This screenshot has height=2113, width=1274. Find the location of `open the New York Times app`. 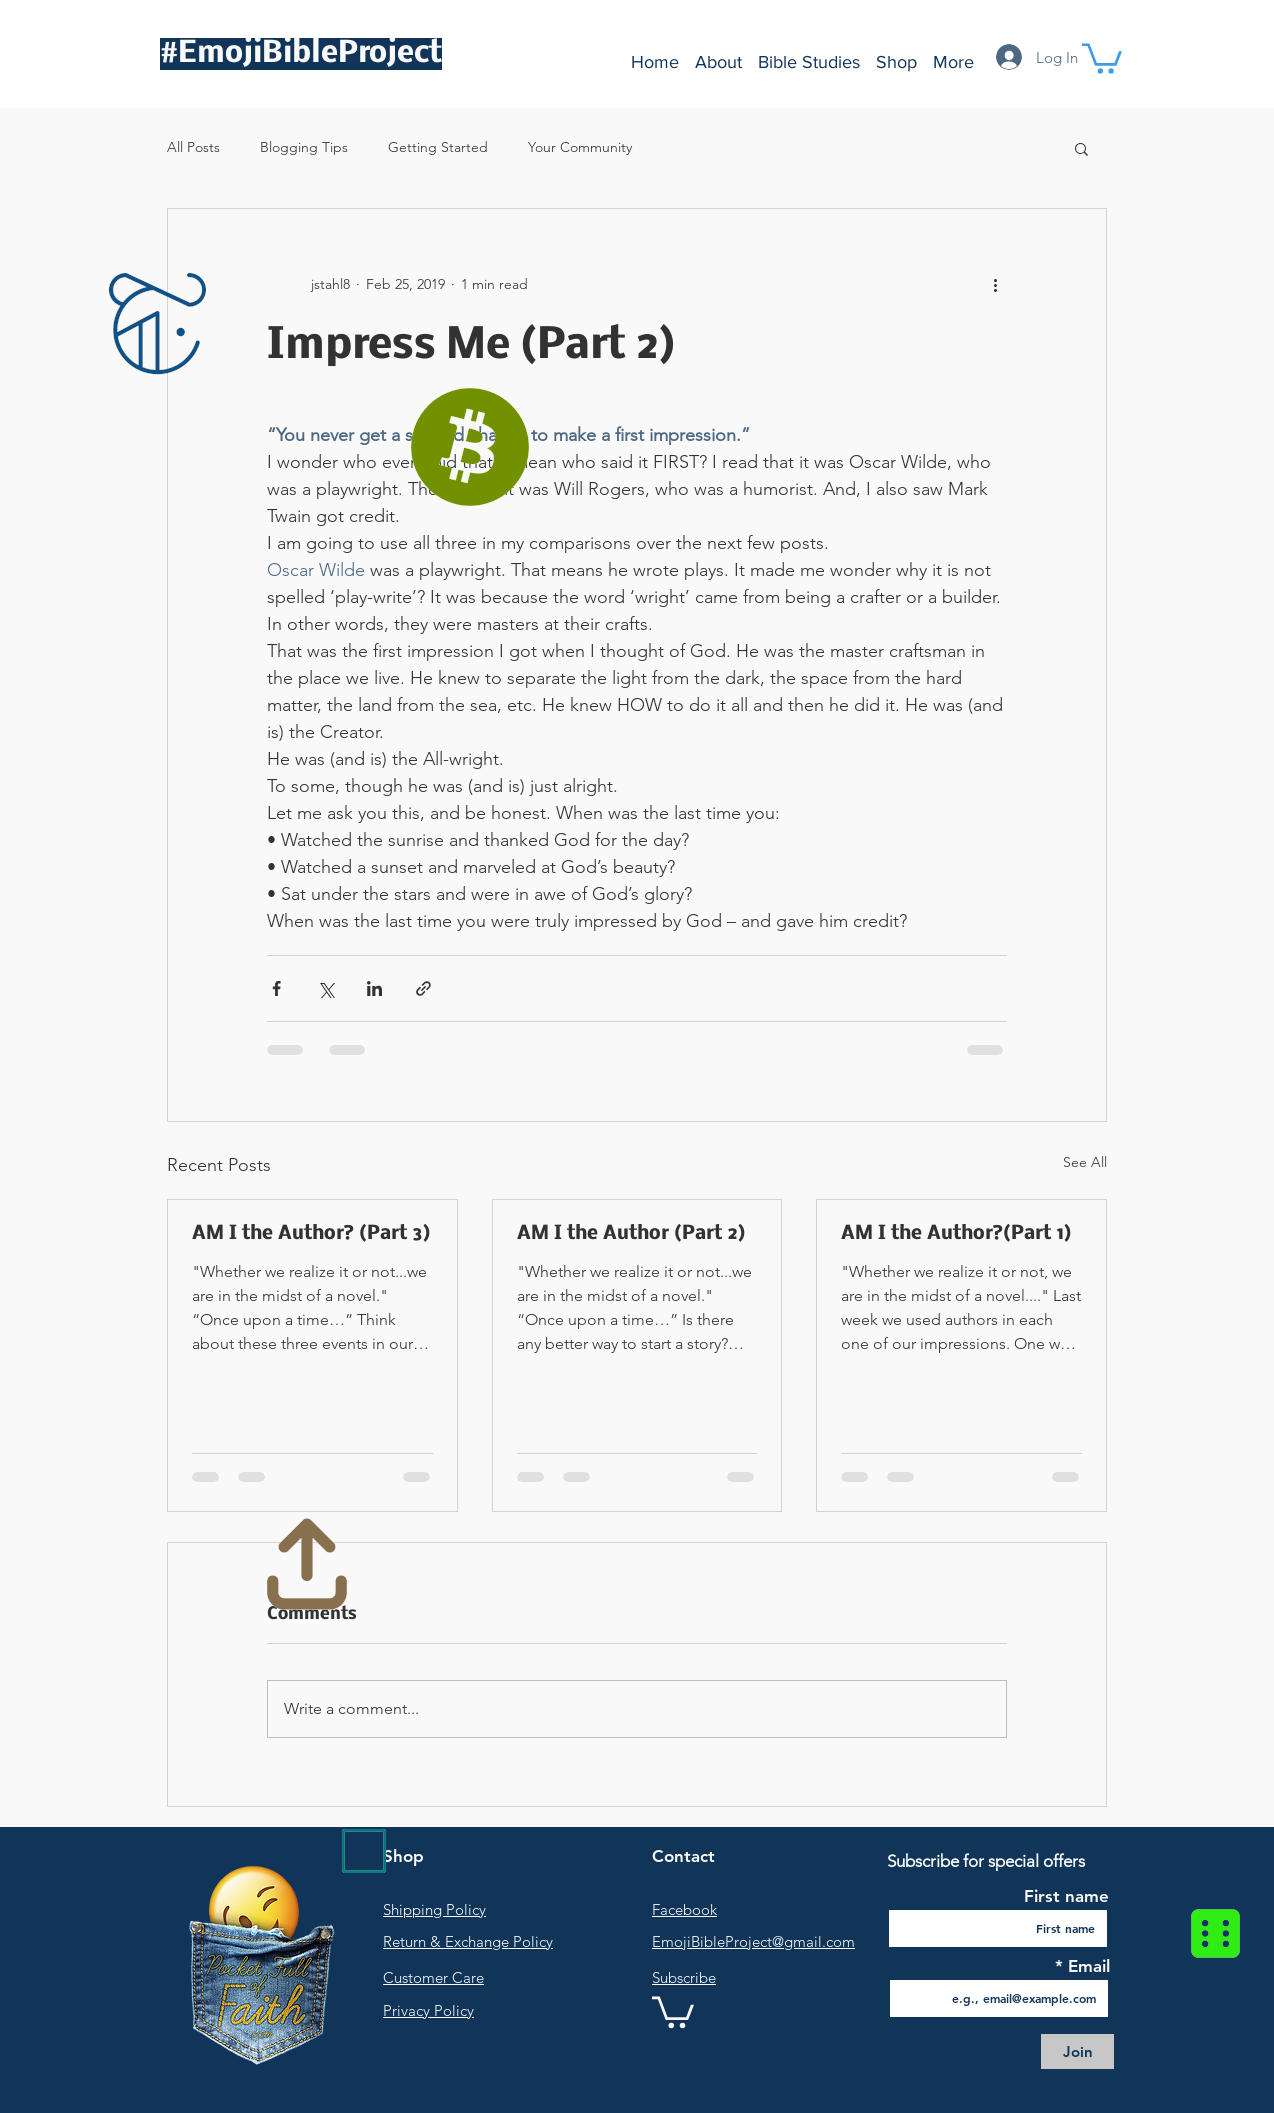

open the New York Times app is located at coordinates (157, 321).